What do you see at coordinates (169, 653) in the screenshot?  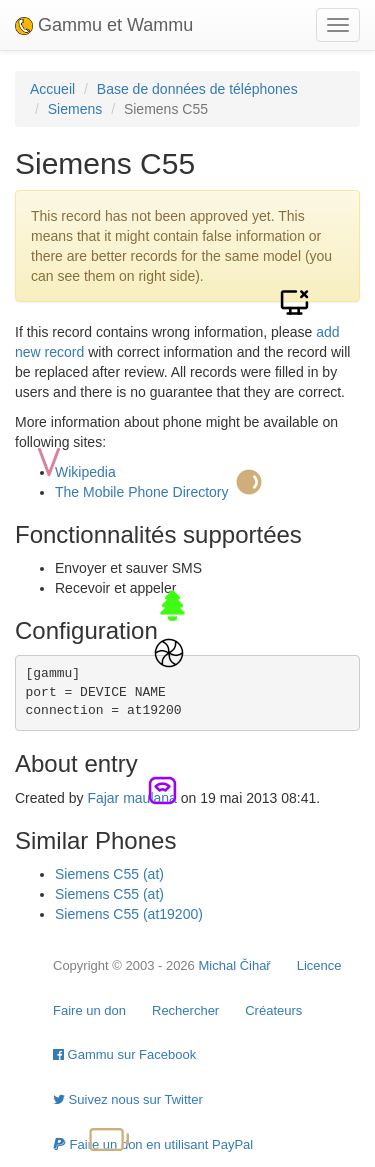 I see `indicates content is loading` at bounding box center [169, 653].